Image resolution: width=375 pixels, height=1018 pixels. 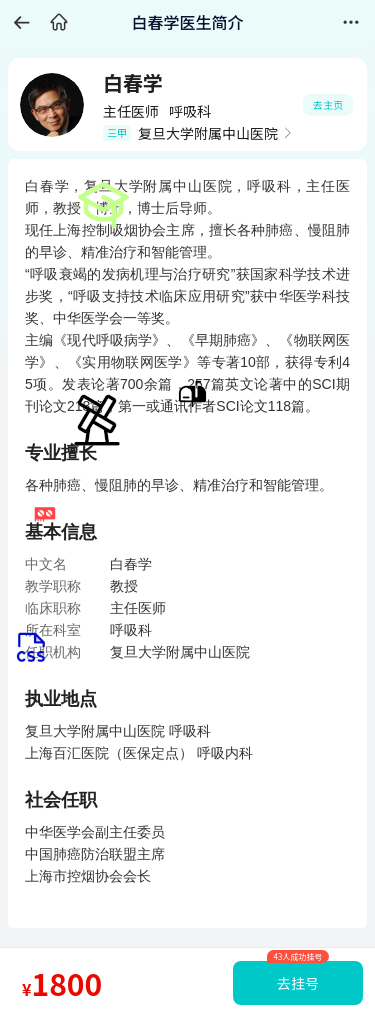 What do you see at coordinates (45, 514) in the screenshot?
I see `view graphics card or GPU information` at bounding box center [45, 514].